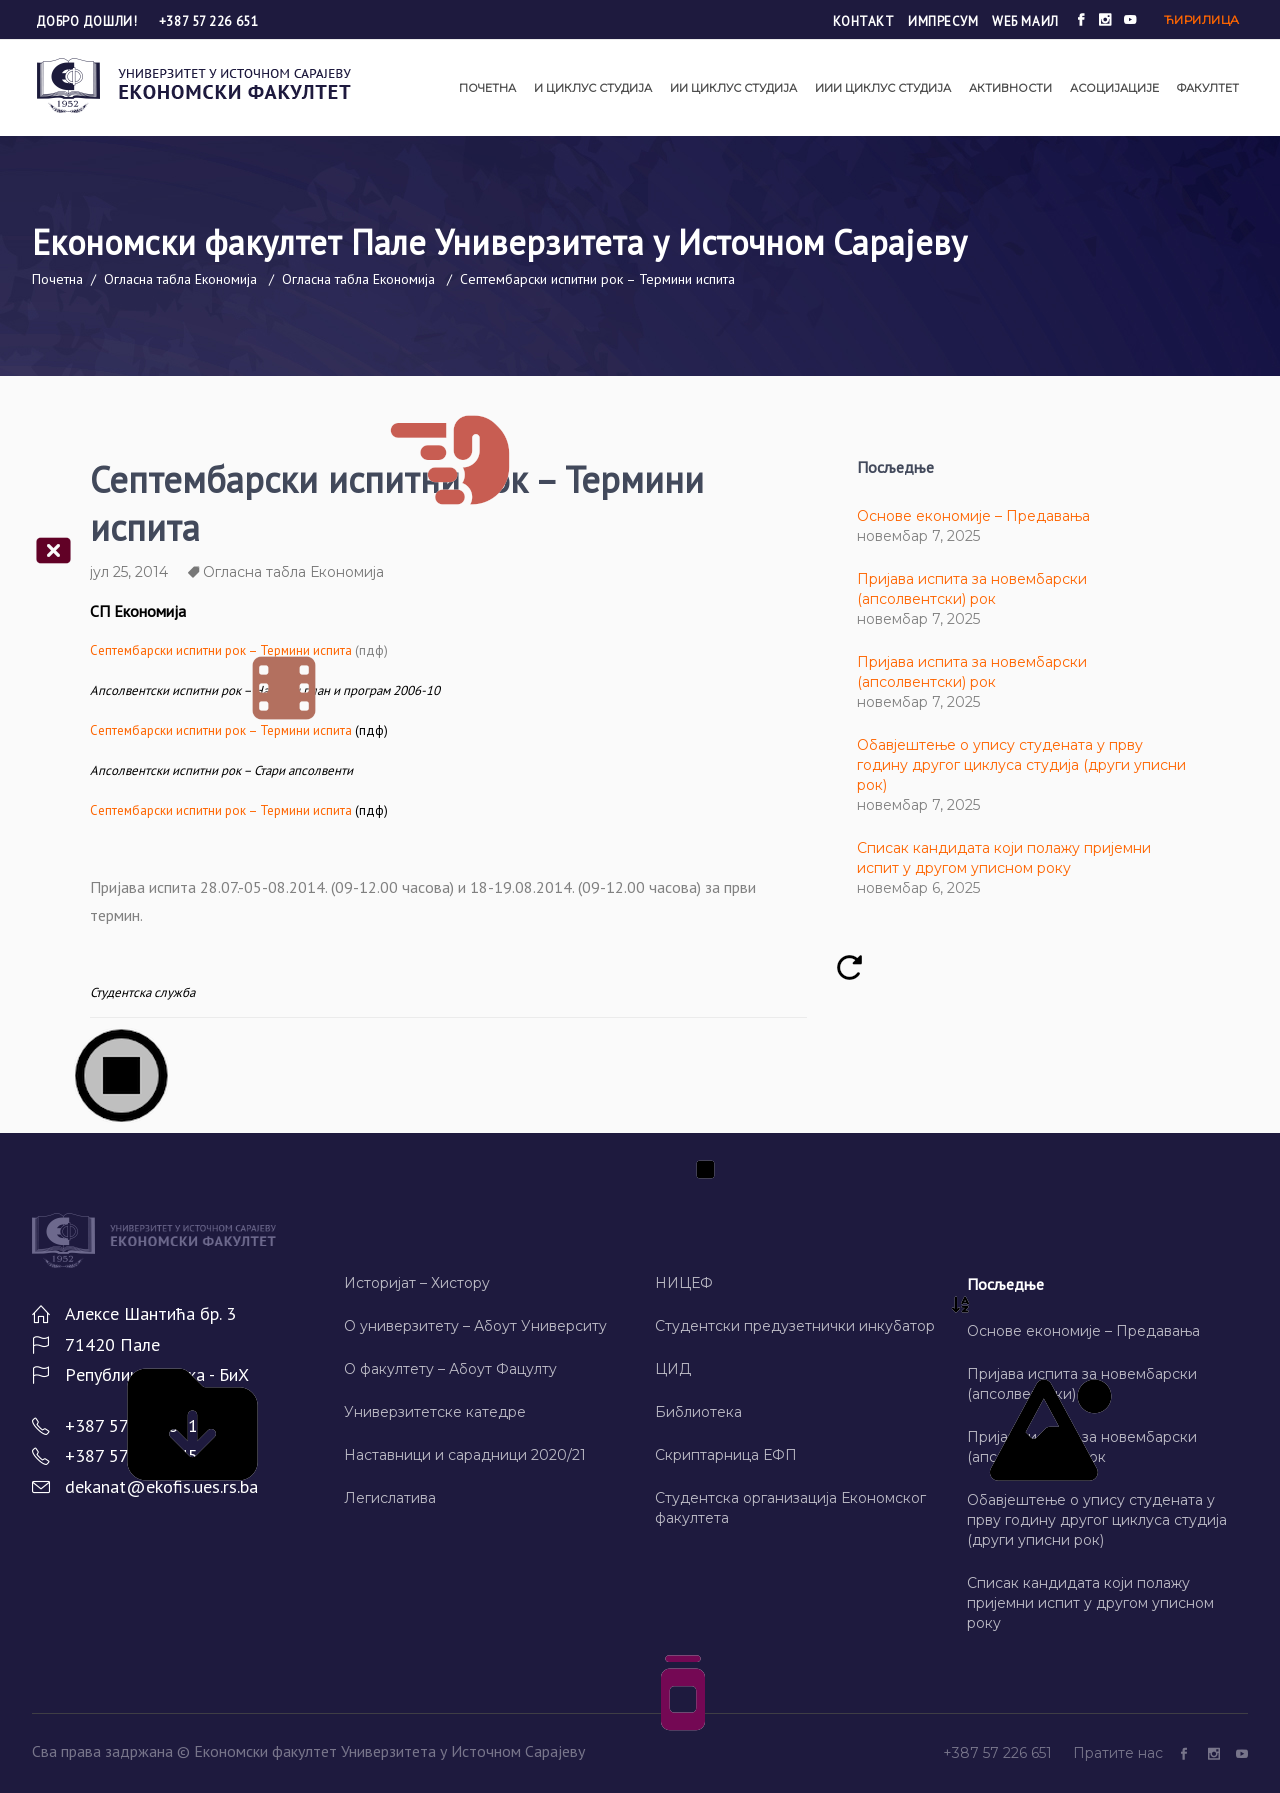  I want to click on view video or movie content, so click(284, 688).